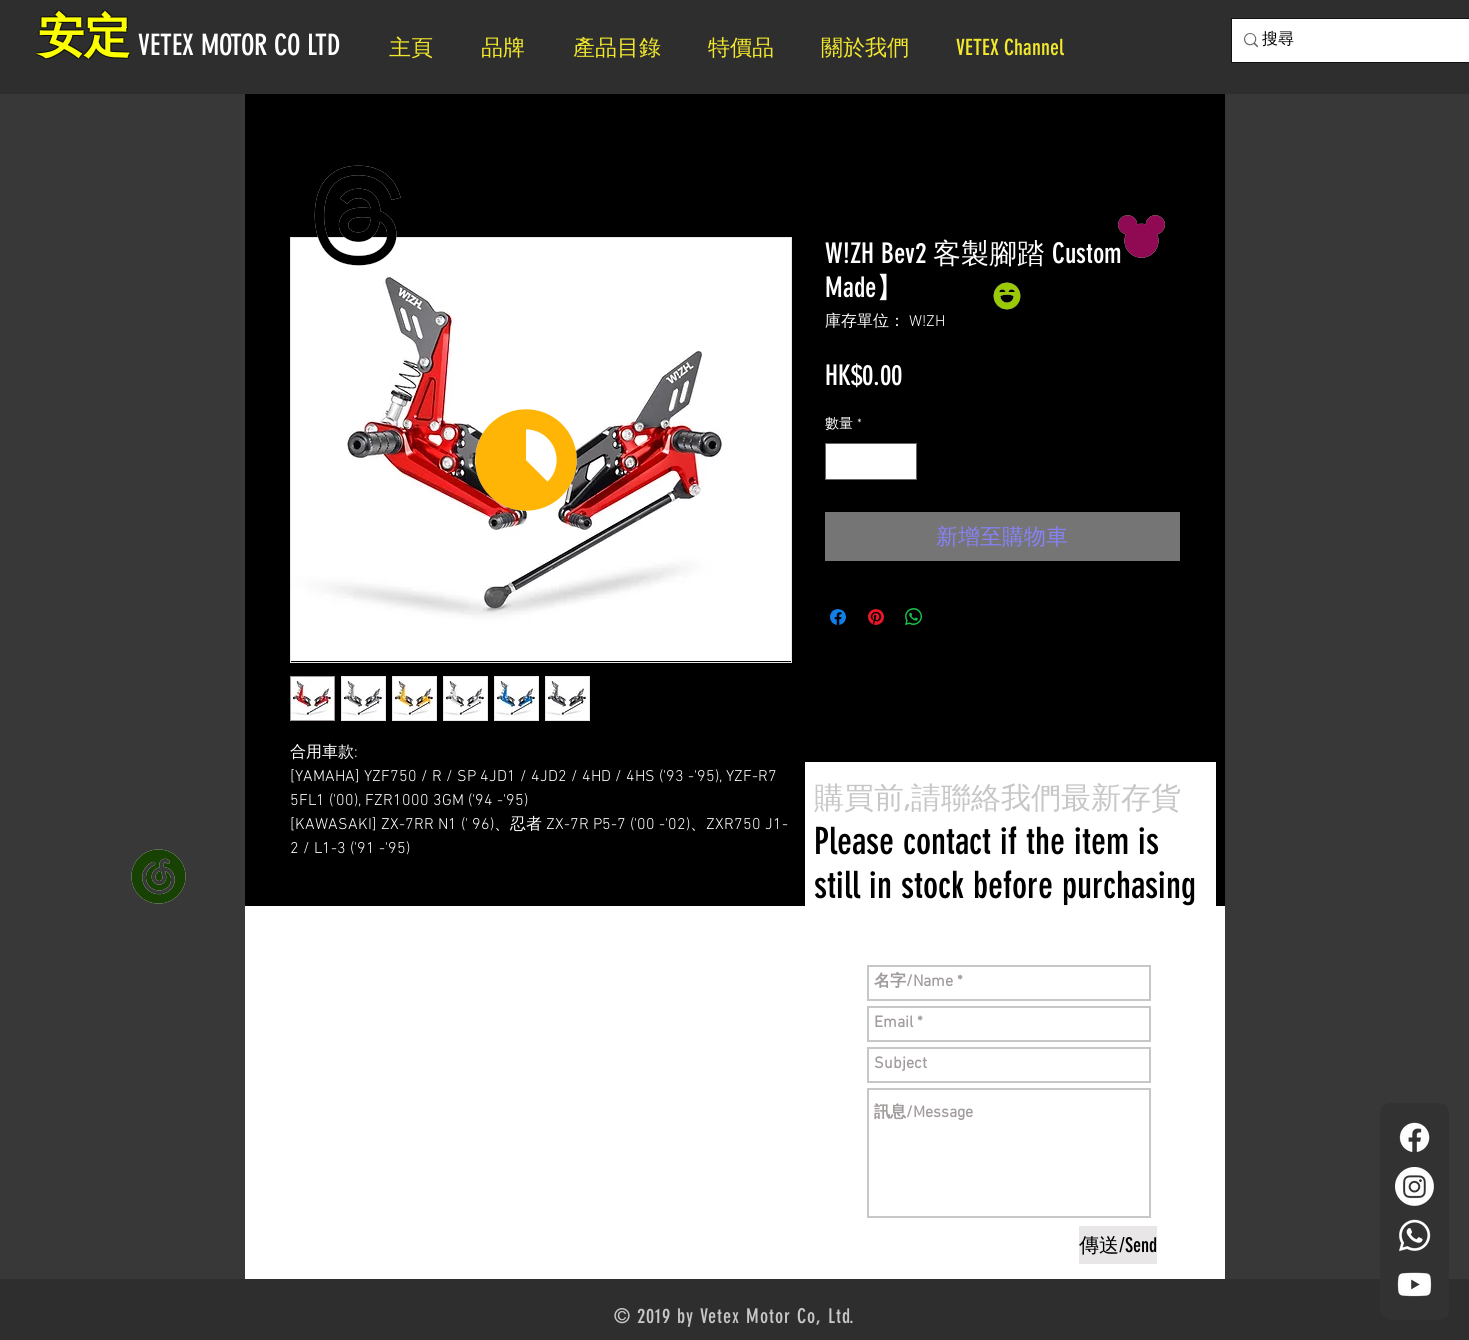 The height and width of the screenshot is (1340, 1469). Describe the element at coordinates (1141, 236) in the screenshot. I see `access Disney content or services` at that location.